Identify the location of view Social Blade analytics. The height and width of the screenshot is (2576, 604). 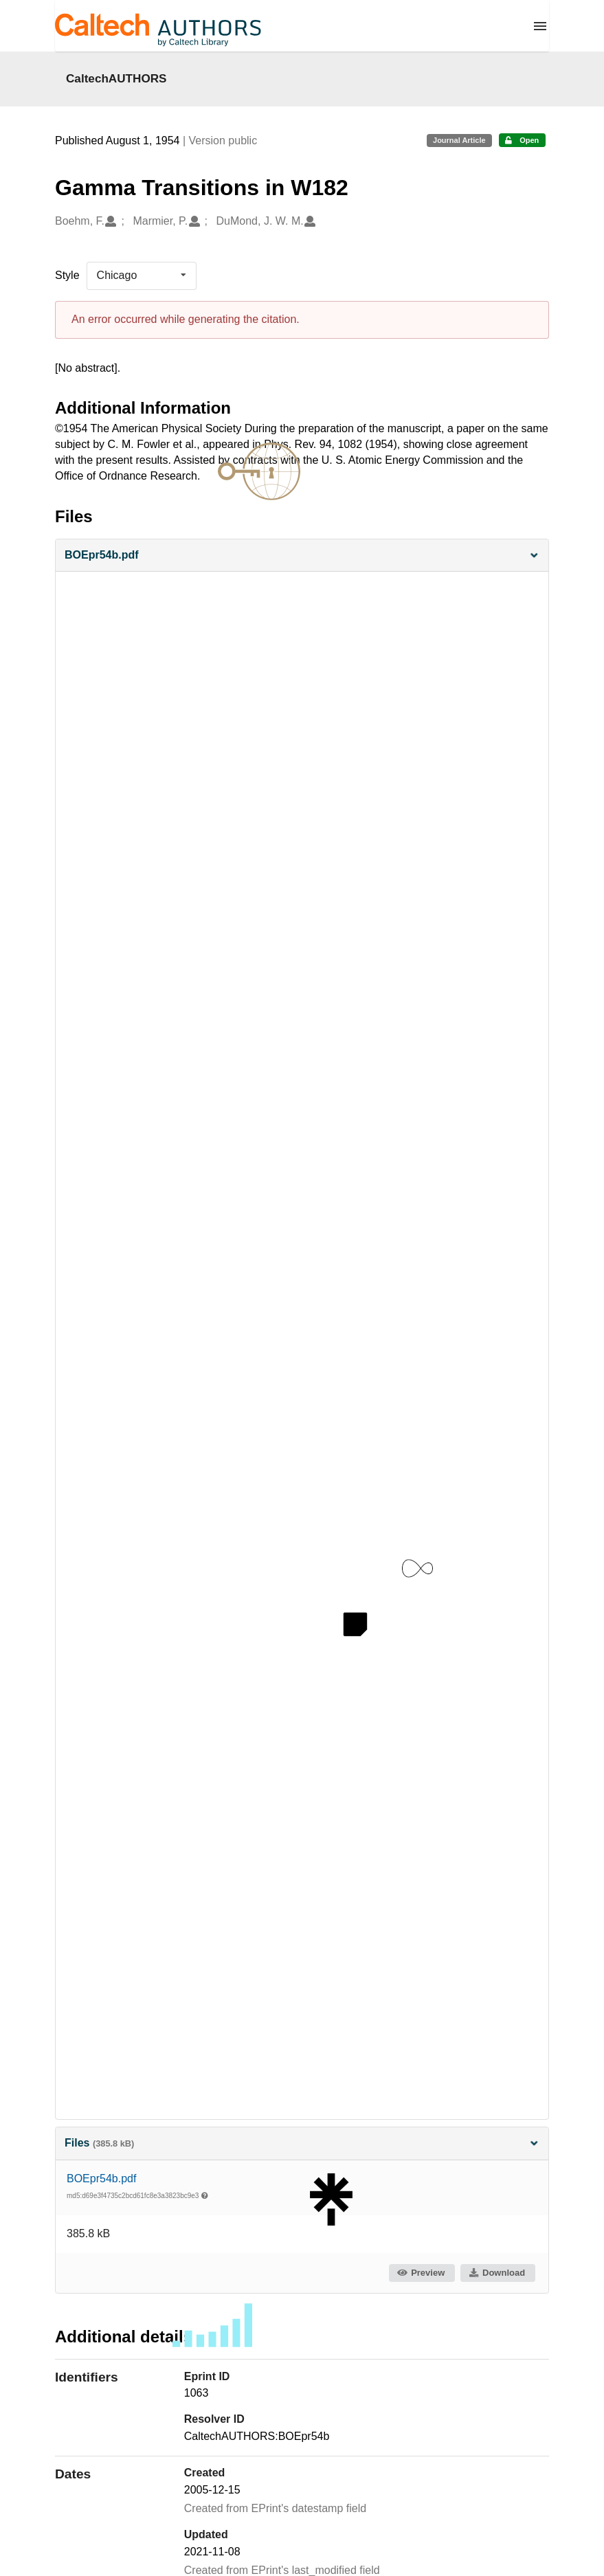
(212, 2325).